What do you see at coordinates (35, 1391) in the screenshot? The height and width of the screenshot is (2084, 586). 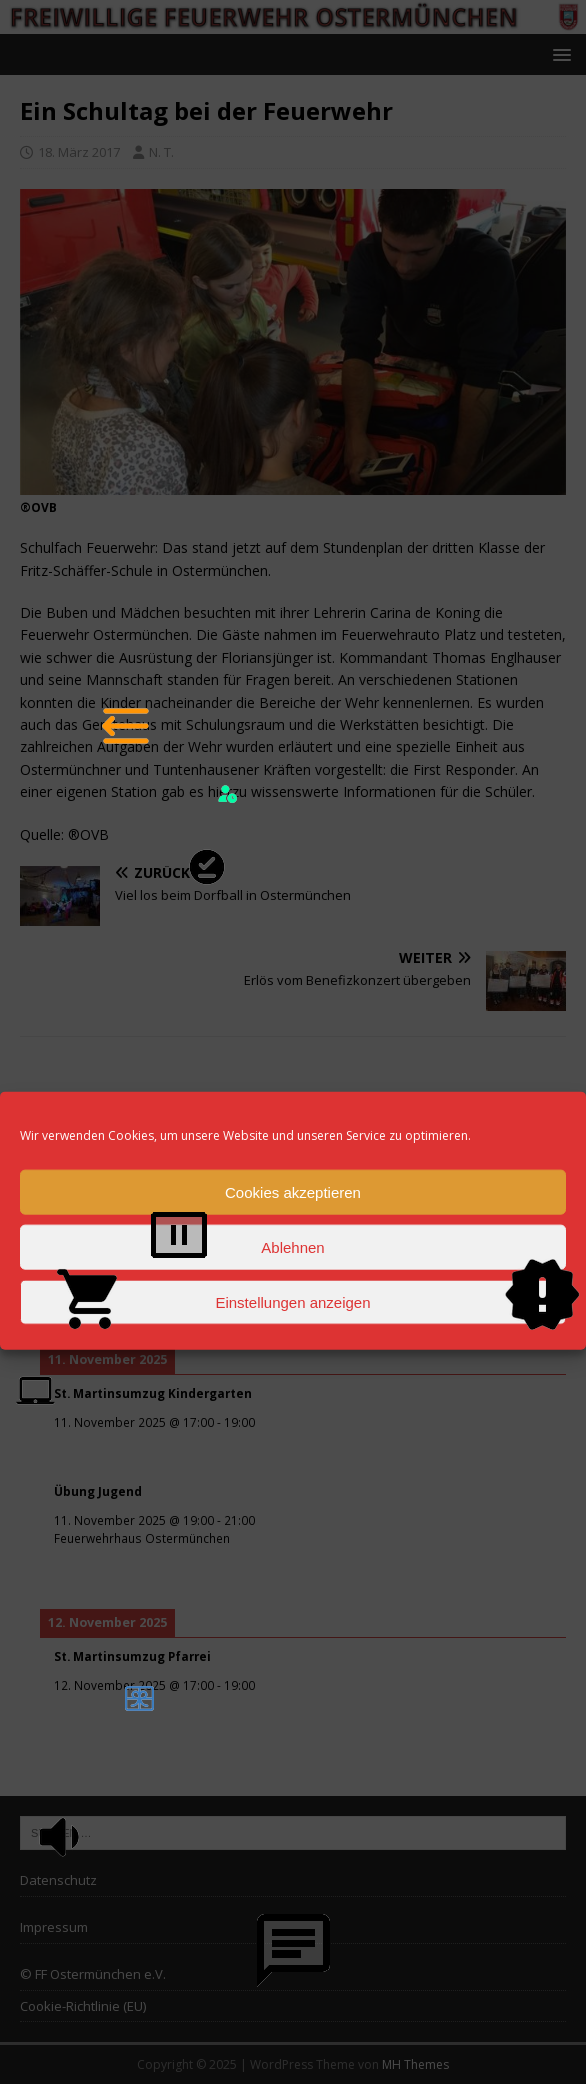 I see `access mac or laptop-specific settings` at bounding box center [35, 1391].